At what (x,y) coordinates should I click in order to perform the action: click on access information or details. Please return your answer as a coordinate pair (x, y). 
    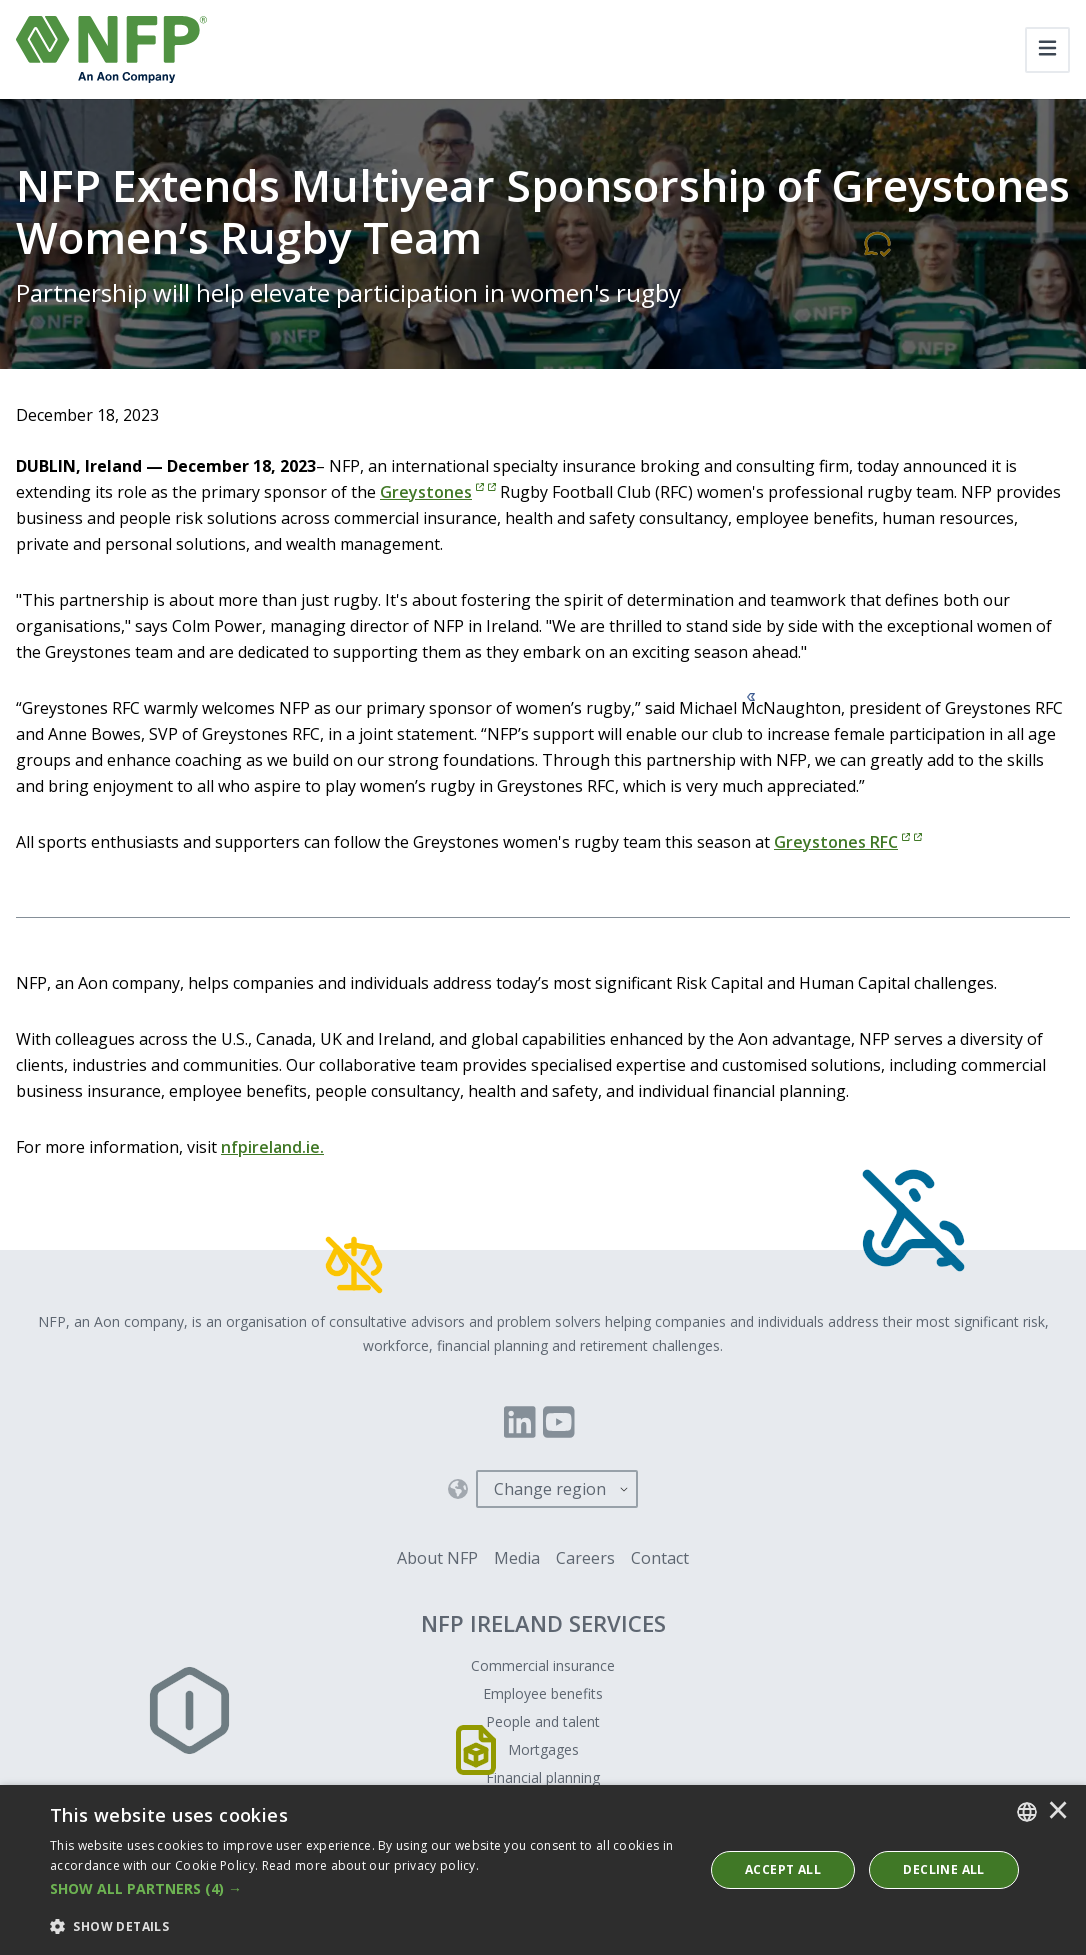
    Looking at the image, I should click on (189, 1710).